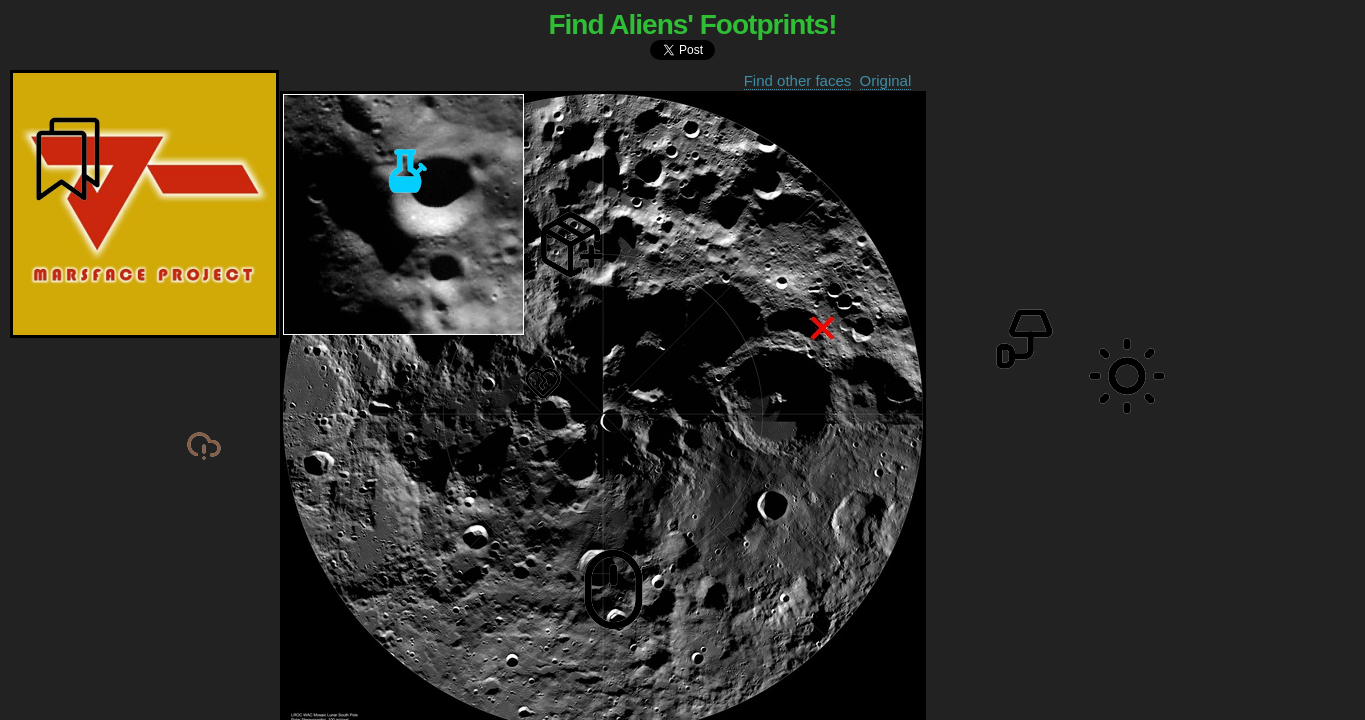 This screenshot has height=720, width=1365. I want to click on view your saved bookmarks, so click(68, 159).